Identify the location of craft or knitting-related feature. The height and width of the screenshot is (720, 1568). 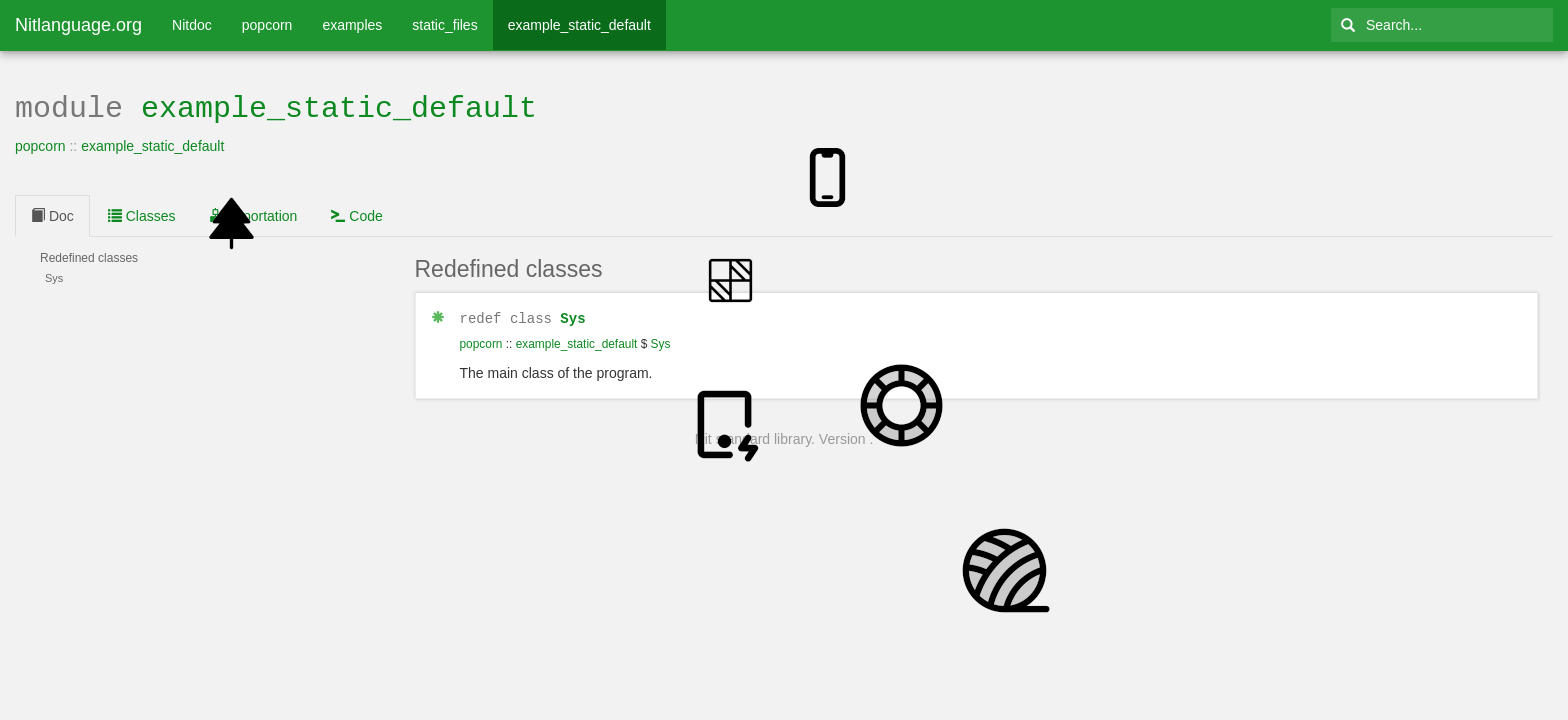
(1004, 570).